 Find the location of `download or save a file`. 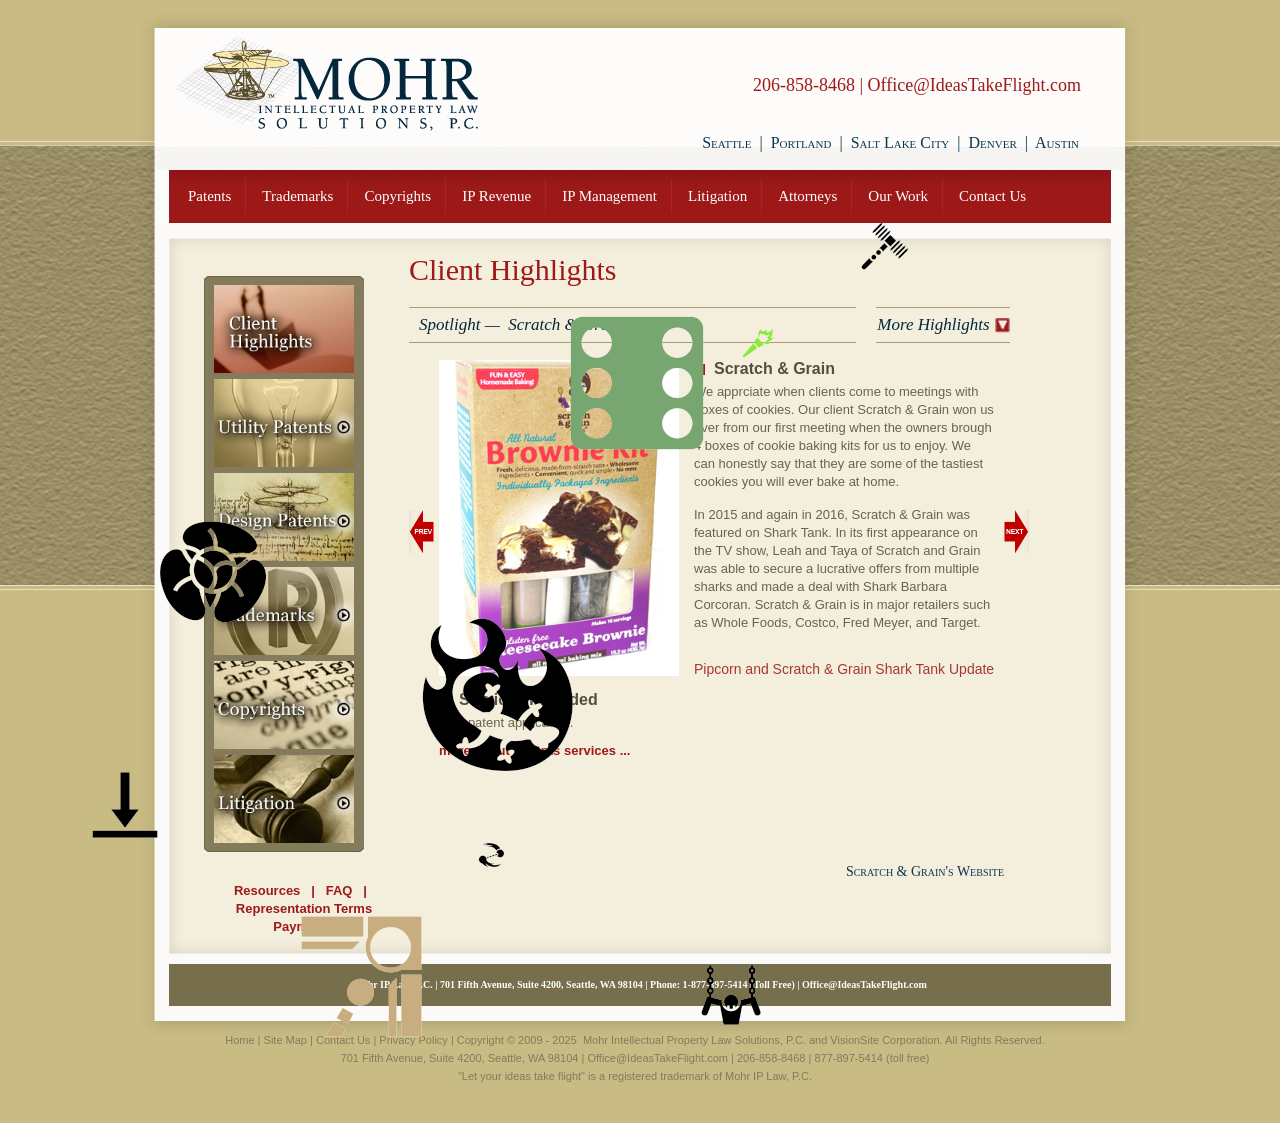

download or save a file is located at coordinates (125, 805).